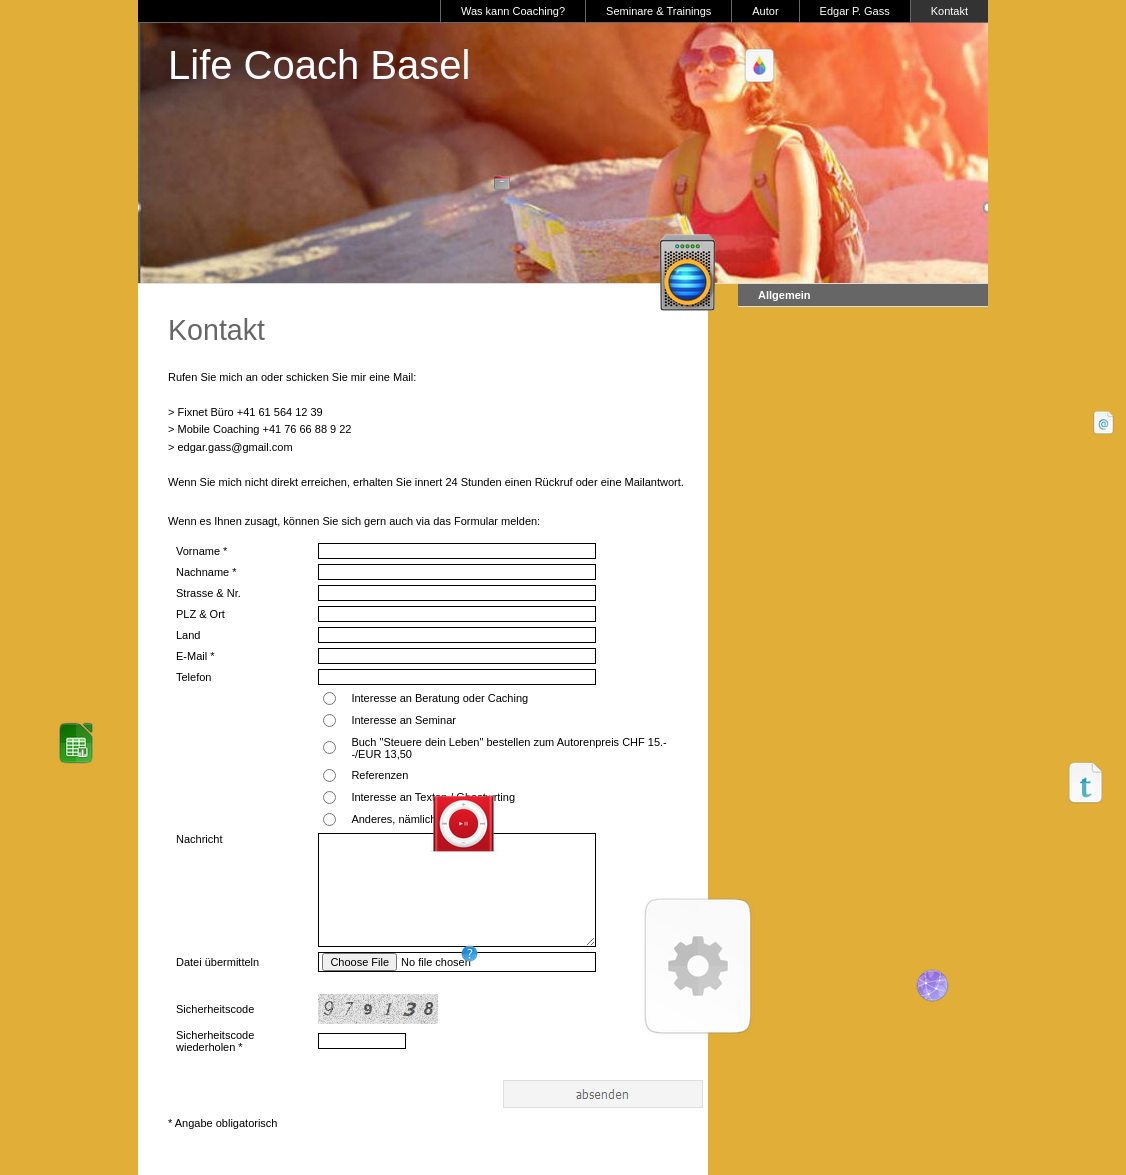 The width and height of the screenshot is (1126, 1175). What do you see at coordinates (469, 953) in the screenshot?
I see `access help or frequently asked questions` at bounding box center [469, 953].